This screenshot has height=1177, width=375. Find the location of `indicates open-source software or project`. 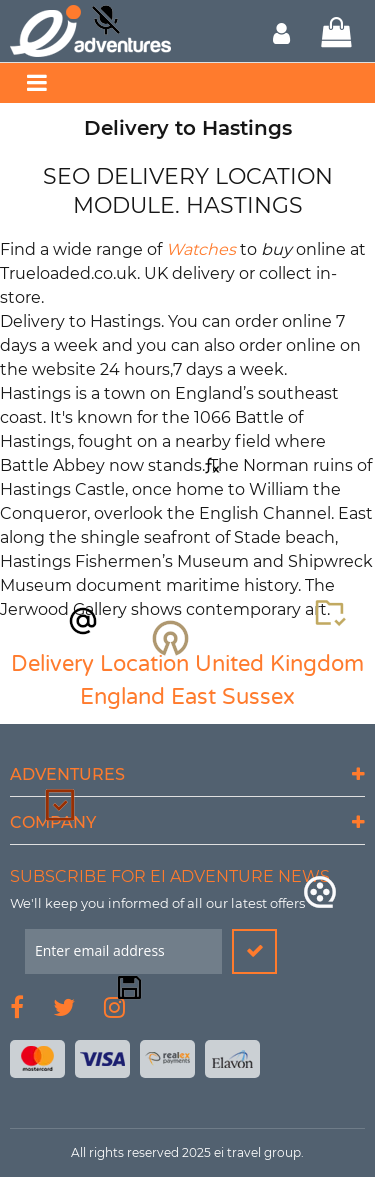

indicates open-source software or project is located at coordinates (170, 638).